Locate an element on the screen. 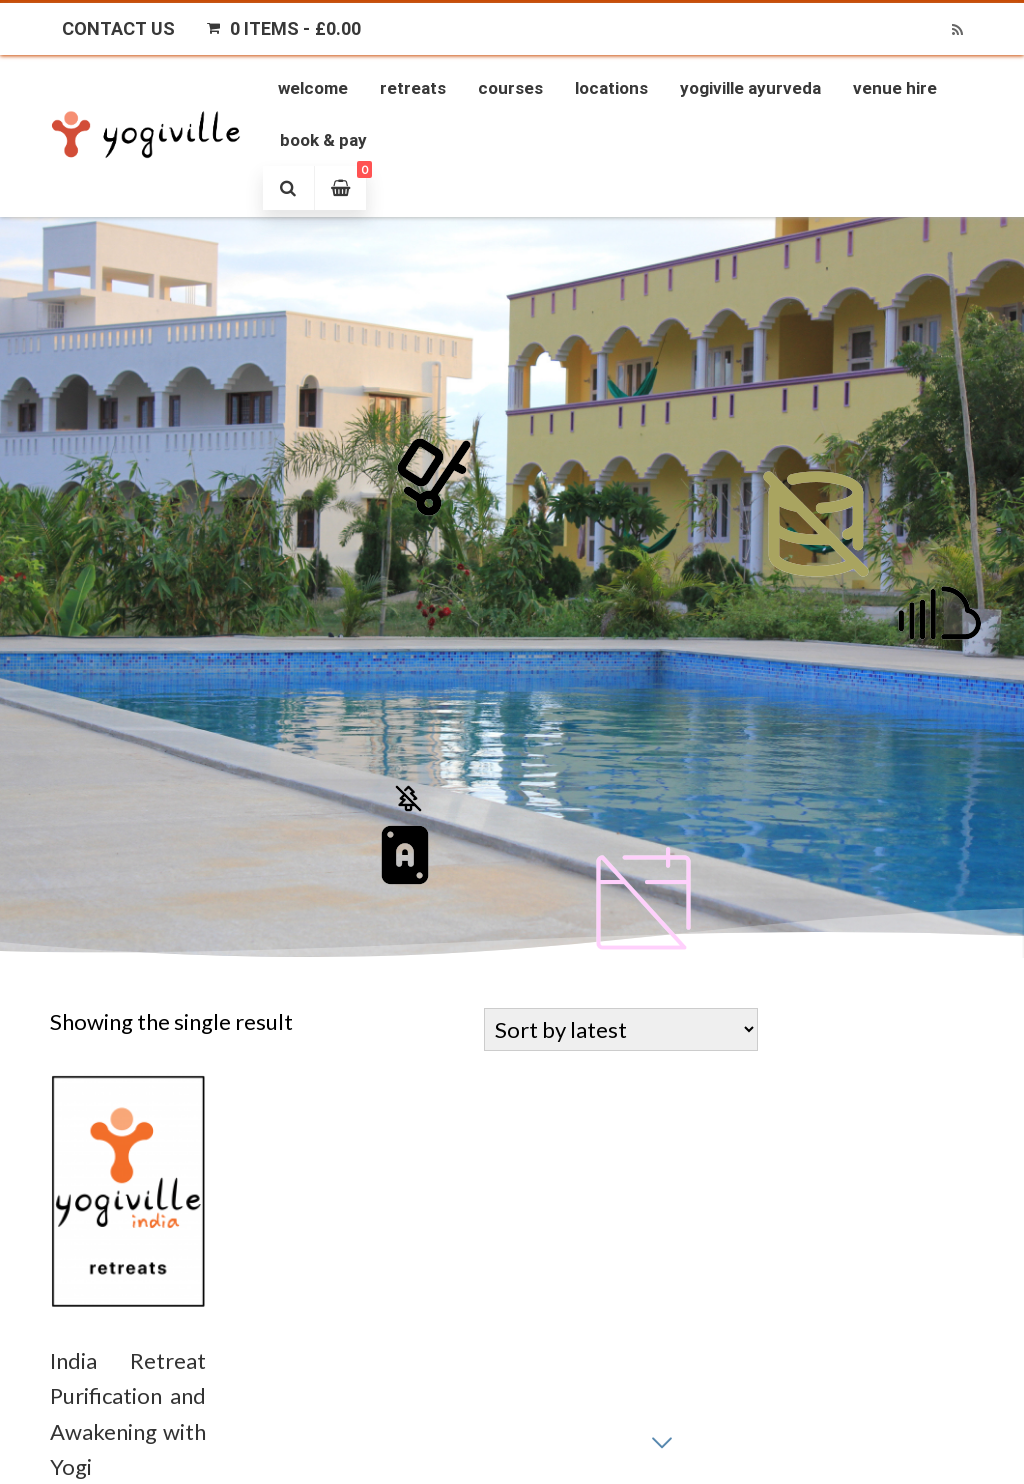  open soundcloud app is located at coordinates (938, 615).